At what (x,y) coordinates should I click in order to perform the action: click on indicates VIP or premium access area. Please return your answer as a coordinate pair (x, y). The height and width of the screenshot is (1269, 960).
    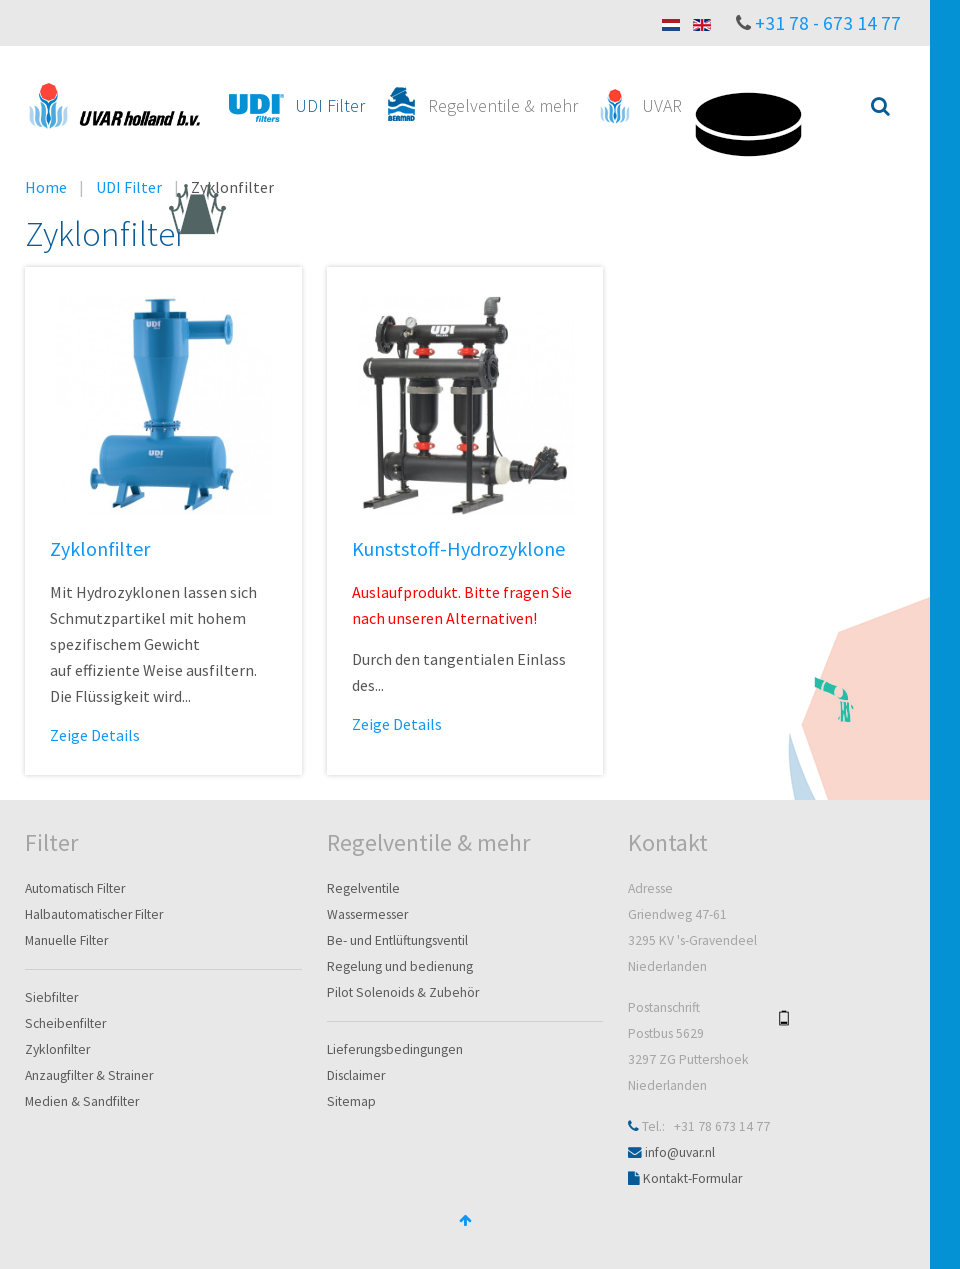
    Looking at the image, I should click on (197, 208).